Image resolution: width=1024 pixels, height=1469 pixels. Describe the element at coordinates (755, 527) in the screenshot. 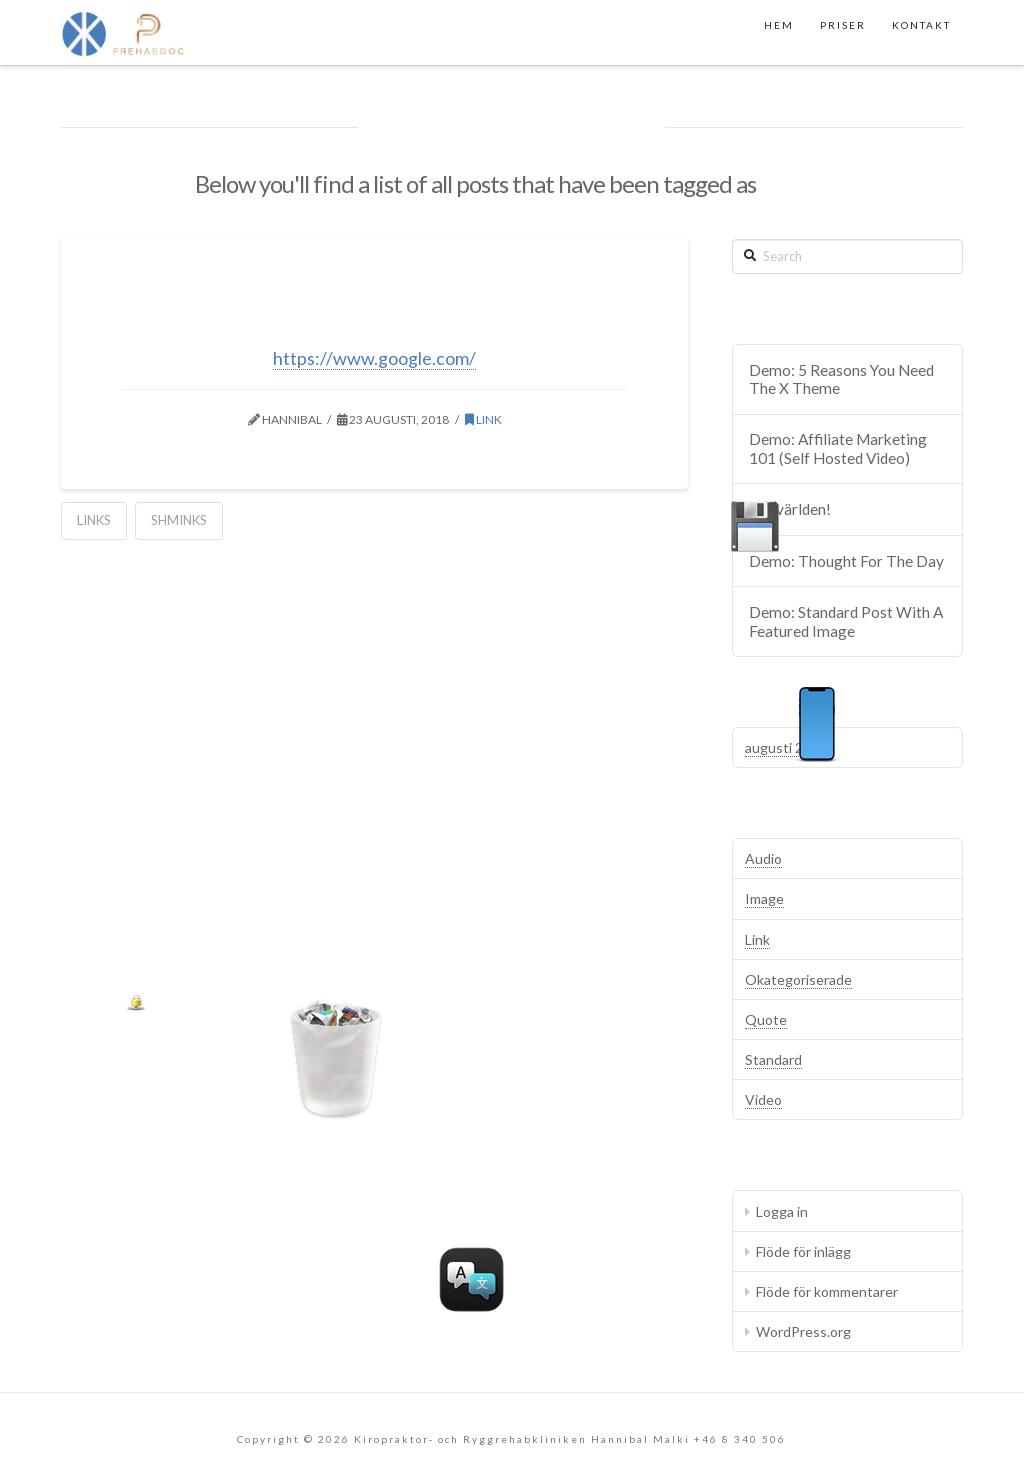

I see `save the current file or document` at that location.